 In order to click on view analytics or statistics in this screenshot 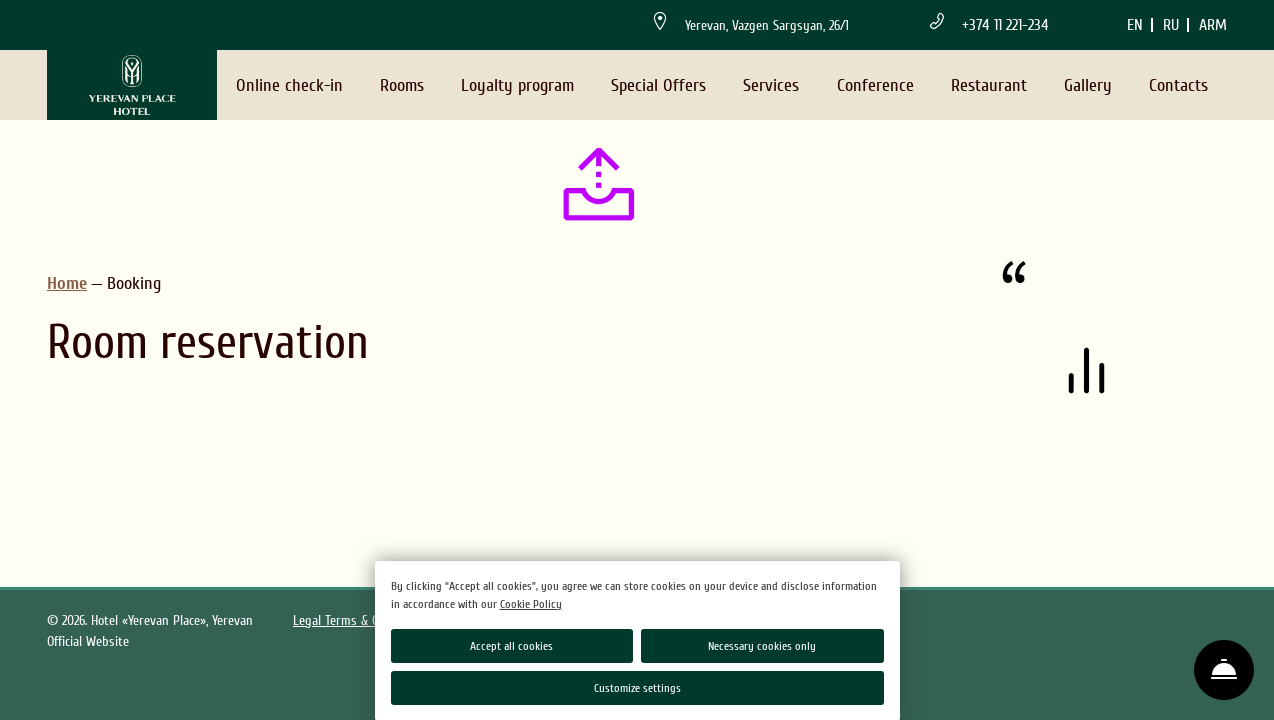, I will do `click(1086, 370)`.